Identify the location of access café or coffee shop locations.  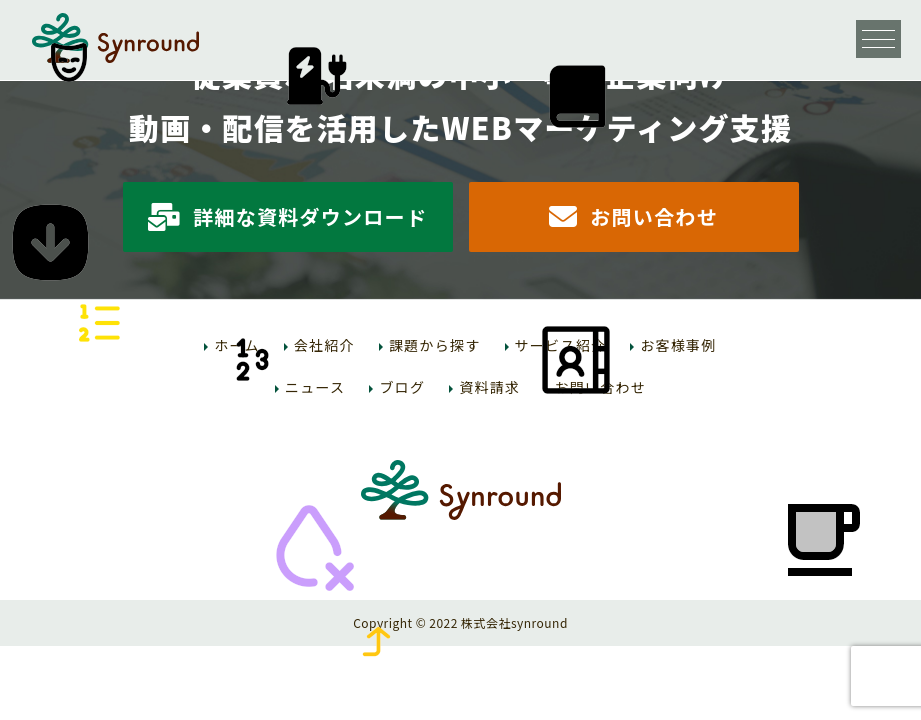
(820, 540).